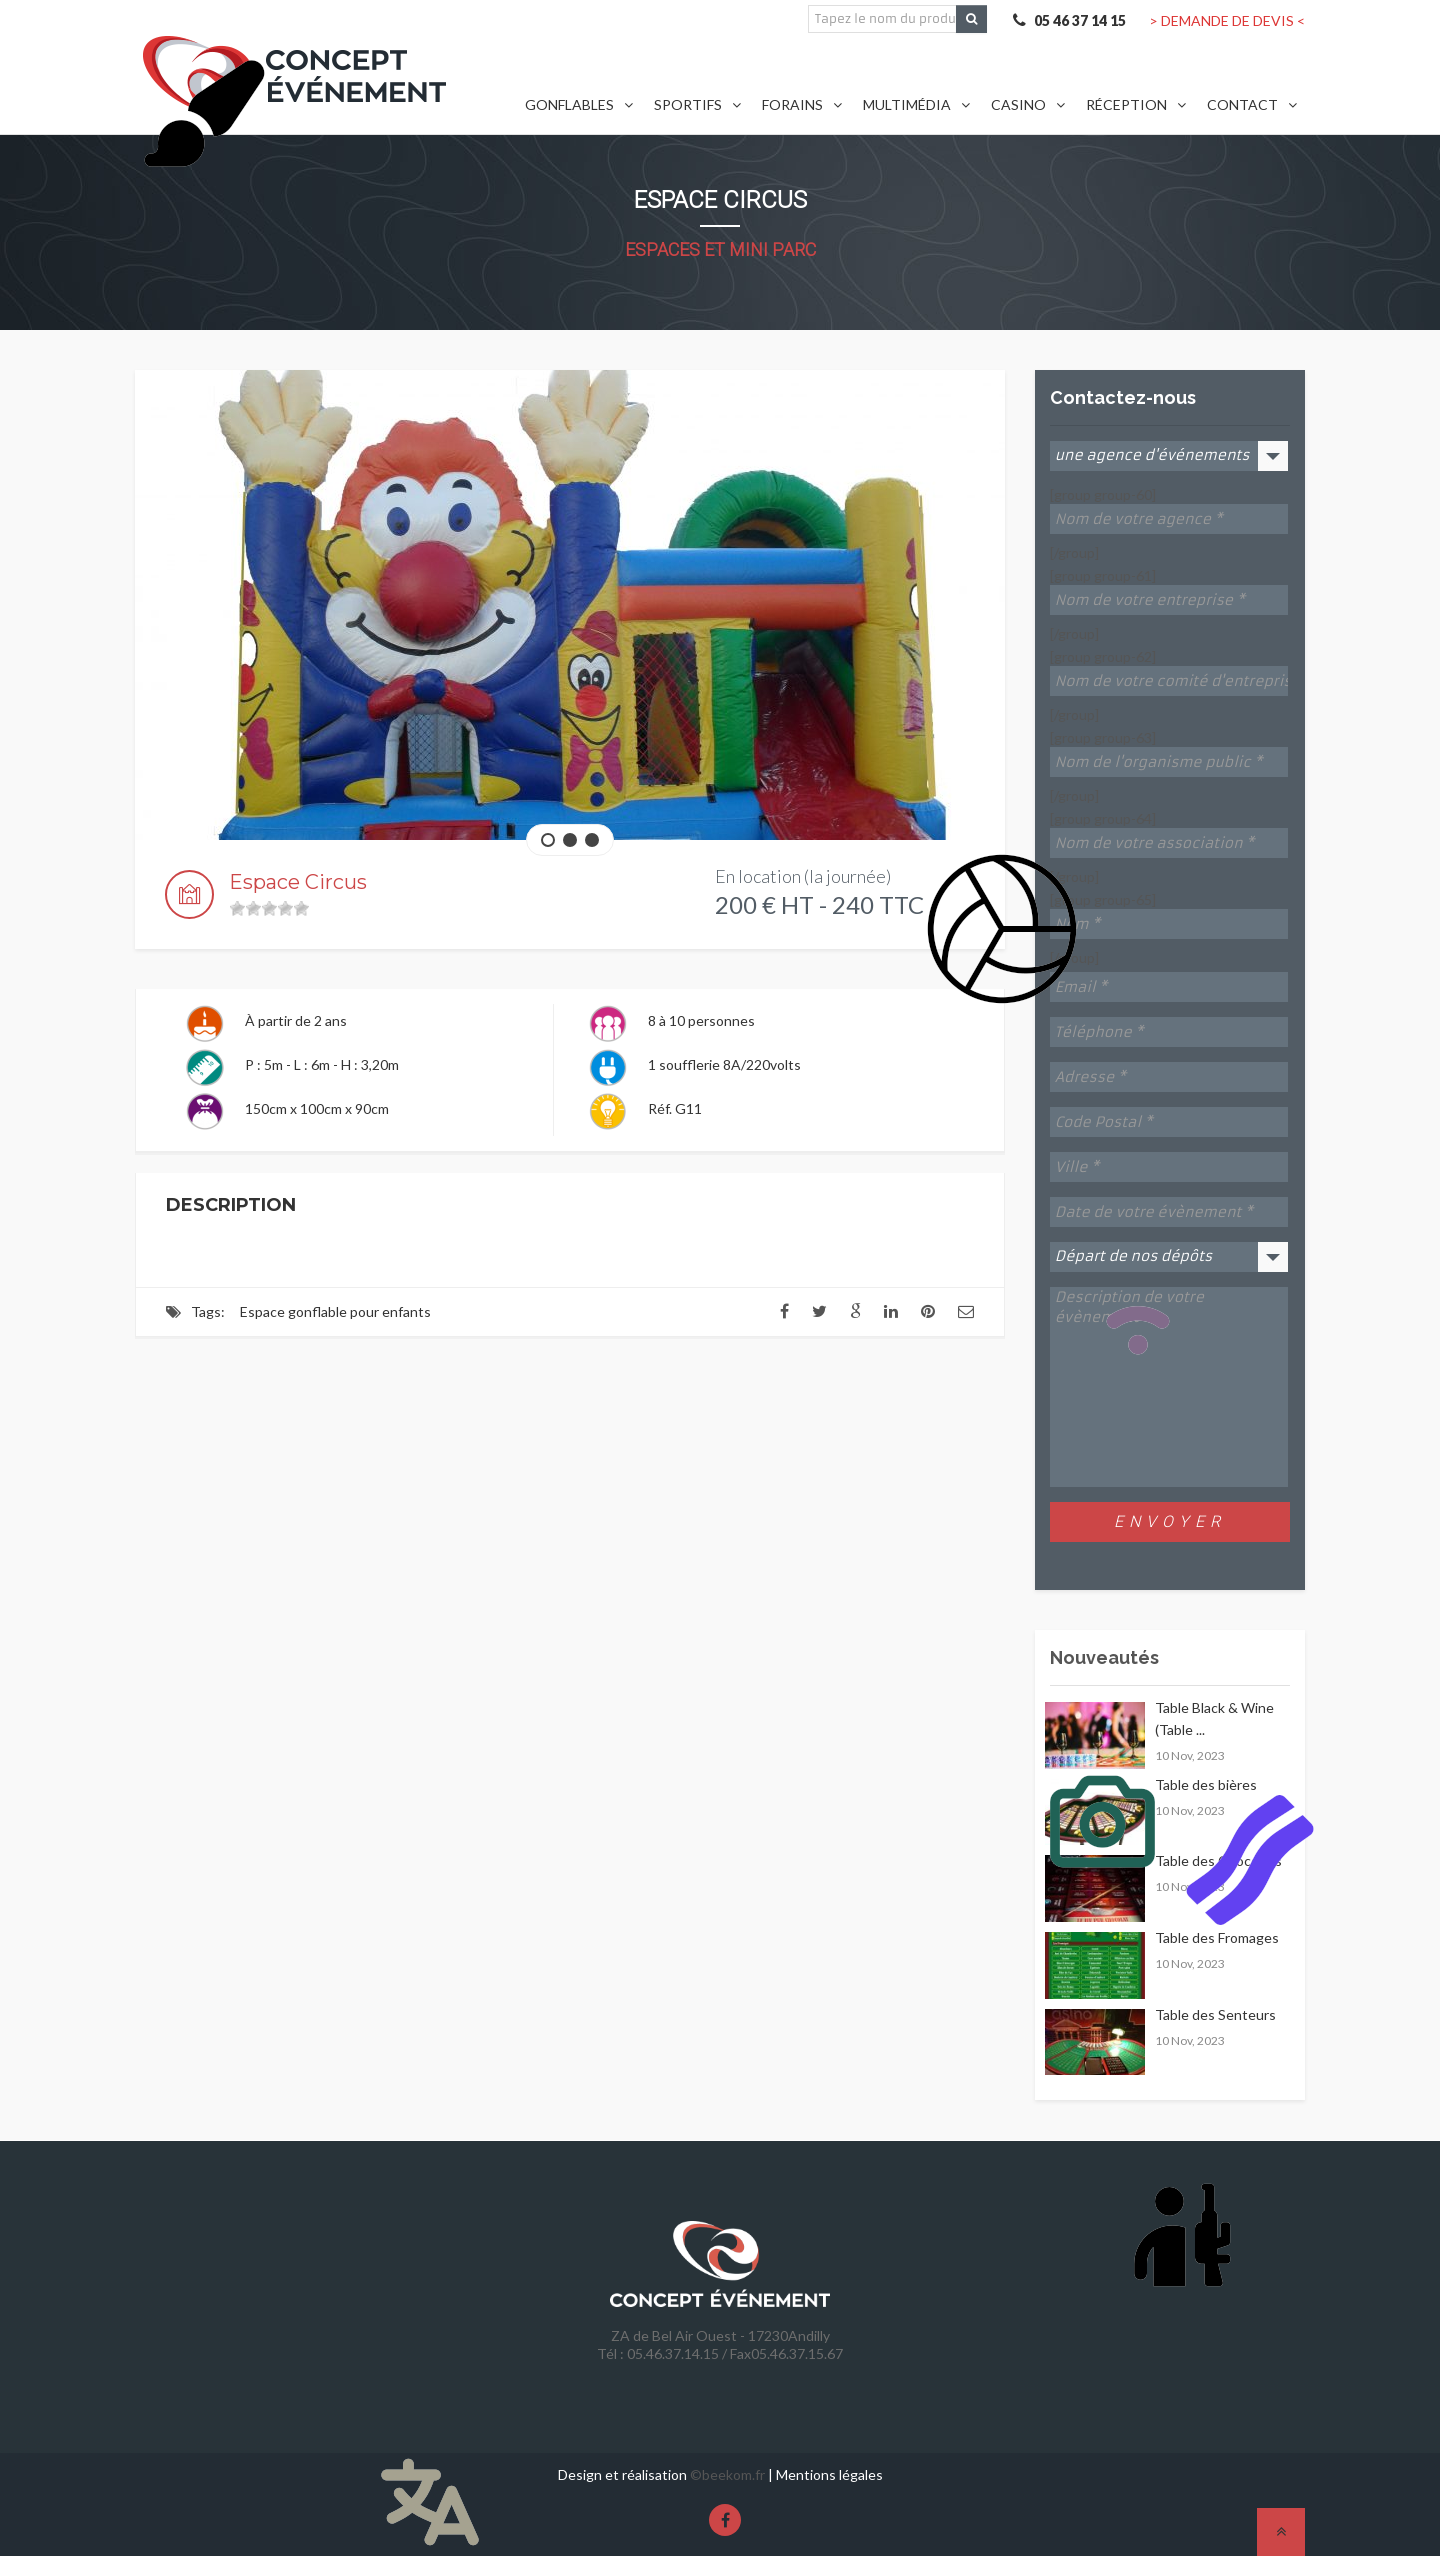 Image resolution: width=1440 pixels, height=2556 pixels. I want to click on access drawing or painting tools, so click(204, 113).